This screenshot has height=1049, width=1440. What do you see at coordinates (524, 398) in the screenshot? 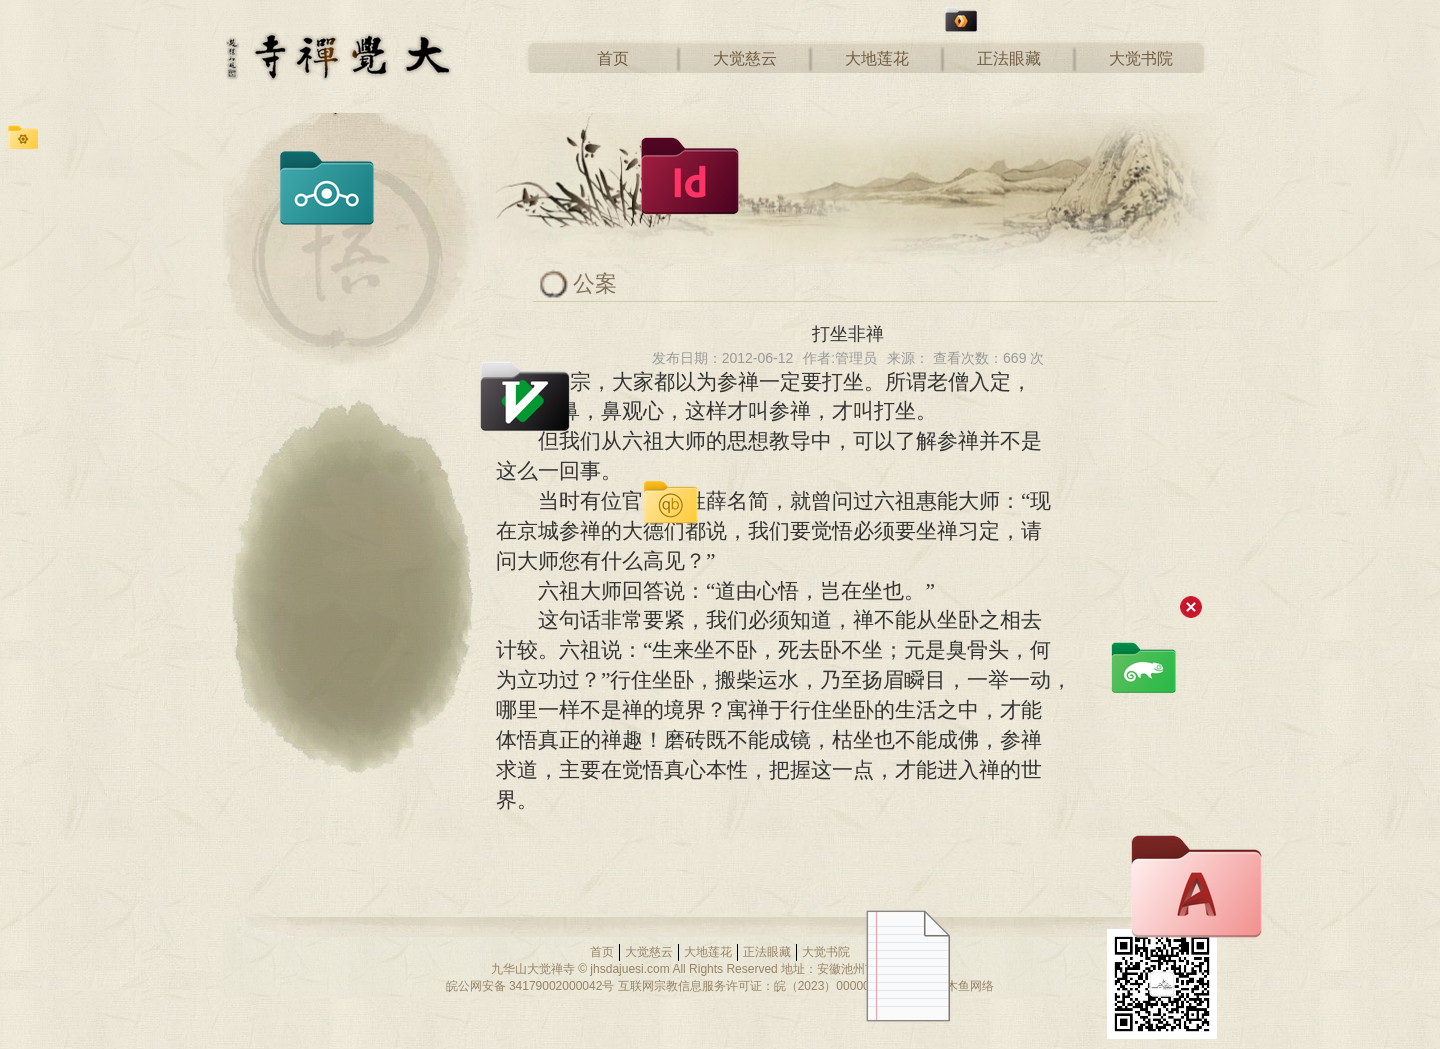
I see `folder containing vim editor configuration files` at bounding box center [524, 398].